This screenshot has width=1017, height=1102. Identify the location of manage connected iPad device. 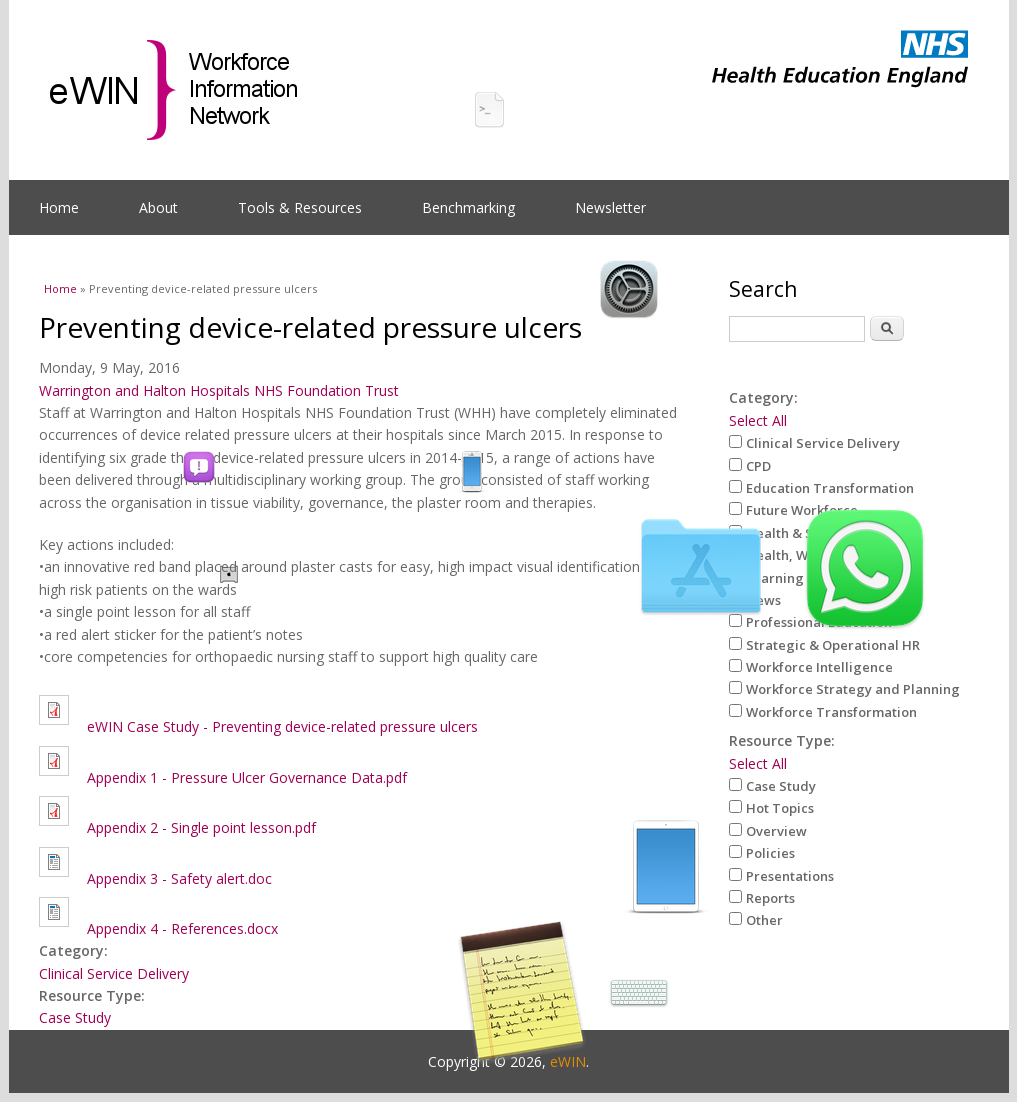
(666, 866).